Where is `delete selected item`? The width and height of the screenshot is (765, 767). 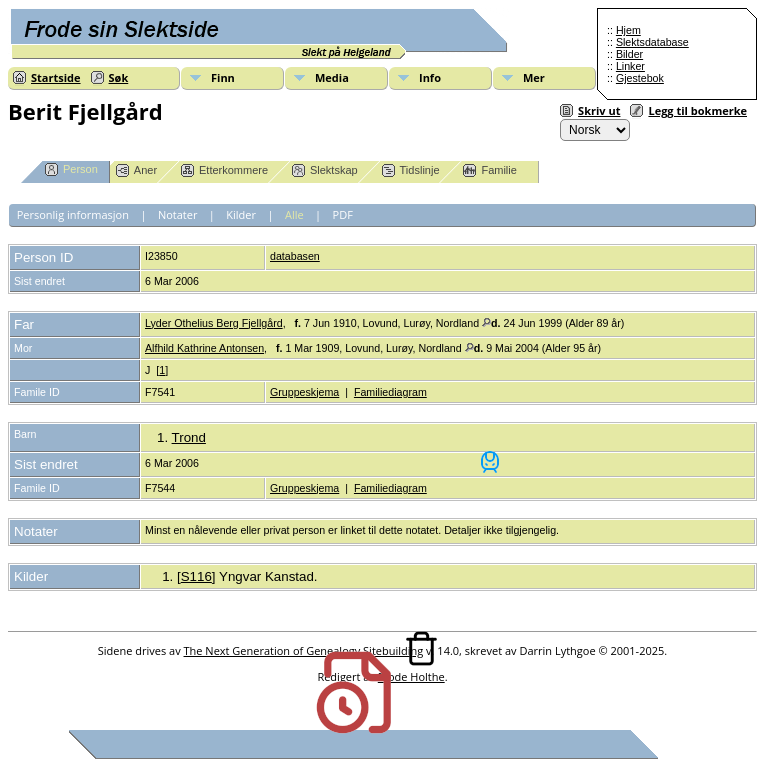 delete selected item is located at coordinates (421, 648).